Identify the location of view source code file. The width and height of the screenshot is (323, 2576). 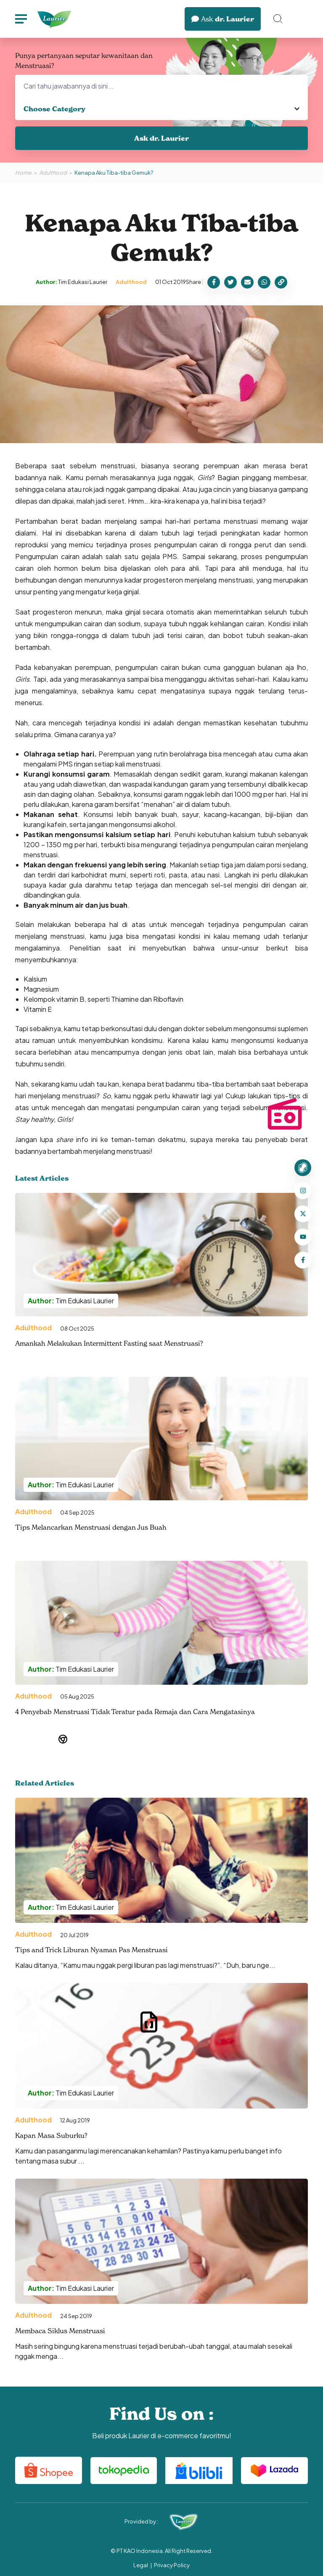
(149, 2022).